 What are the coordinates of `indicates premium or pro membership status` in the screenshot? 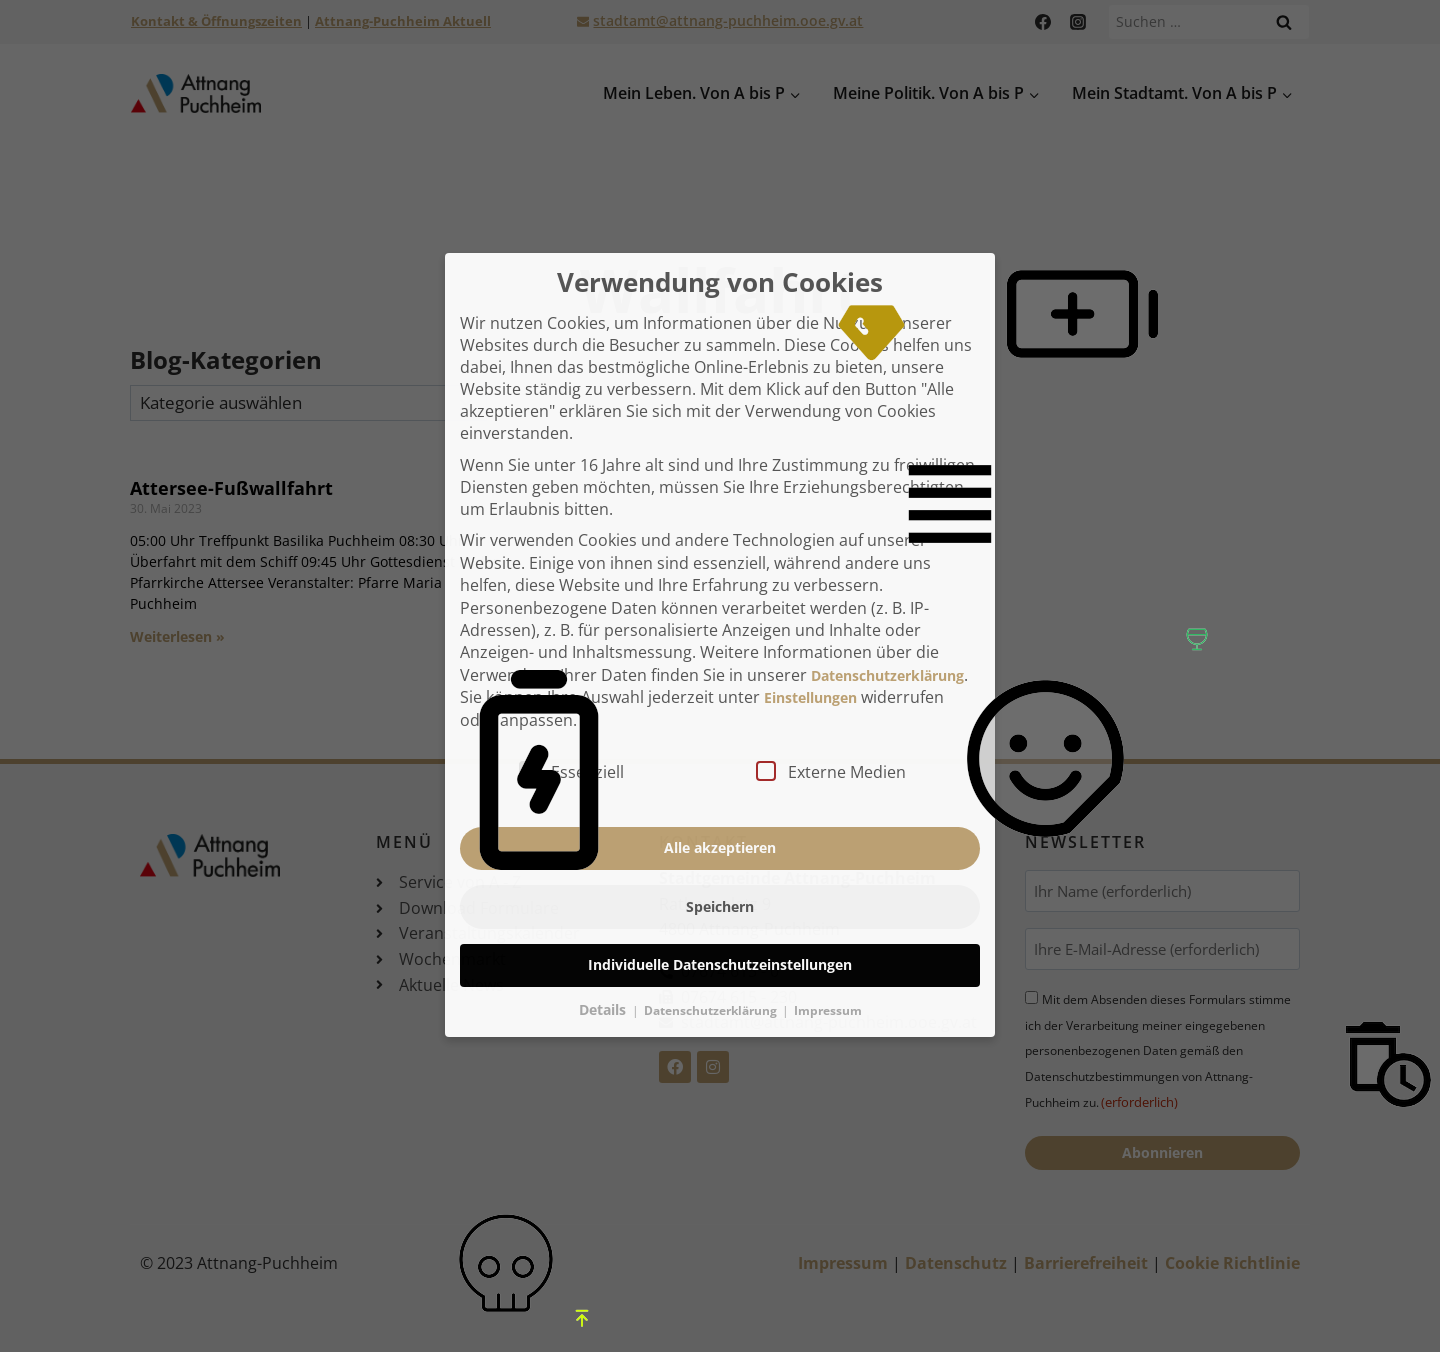 It's located at (871, 331).